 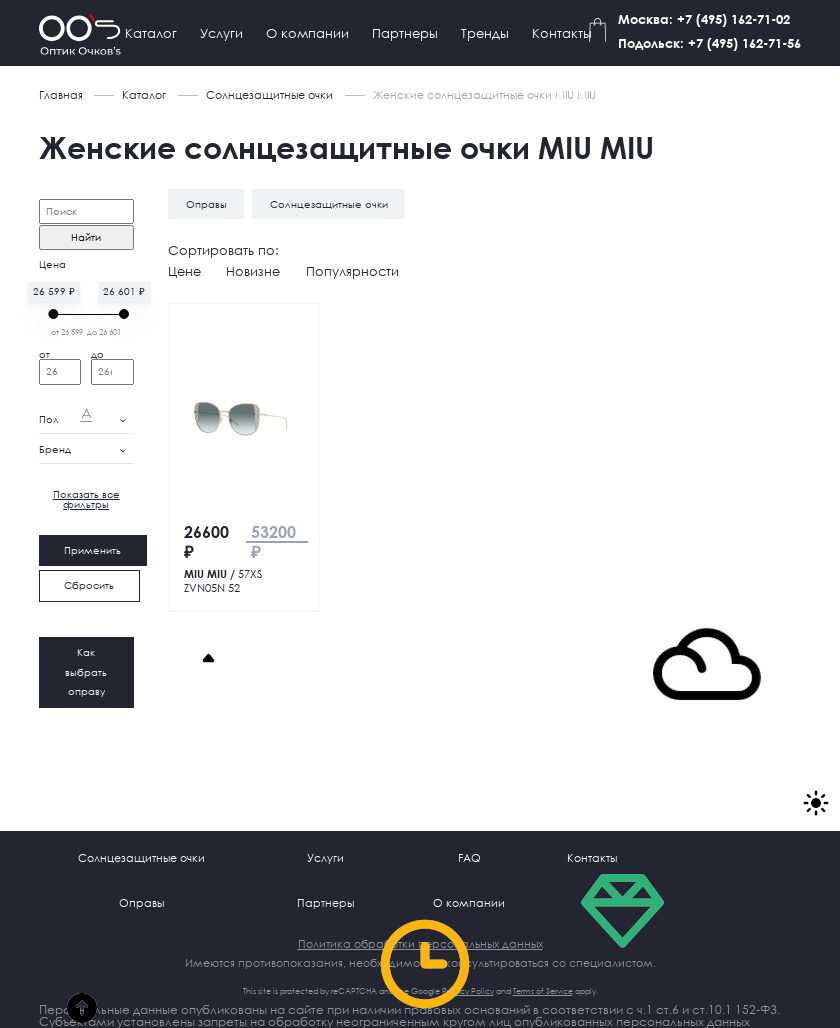 What do you see at coordinates (622, 911) in the screenshot?
I see `view premium or exclusive content` at bounding box center [622, 911].